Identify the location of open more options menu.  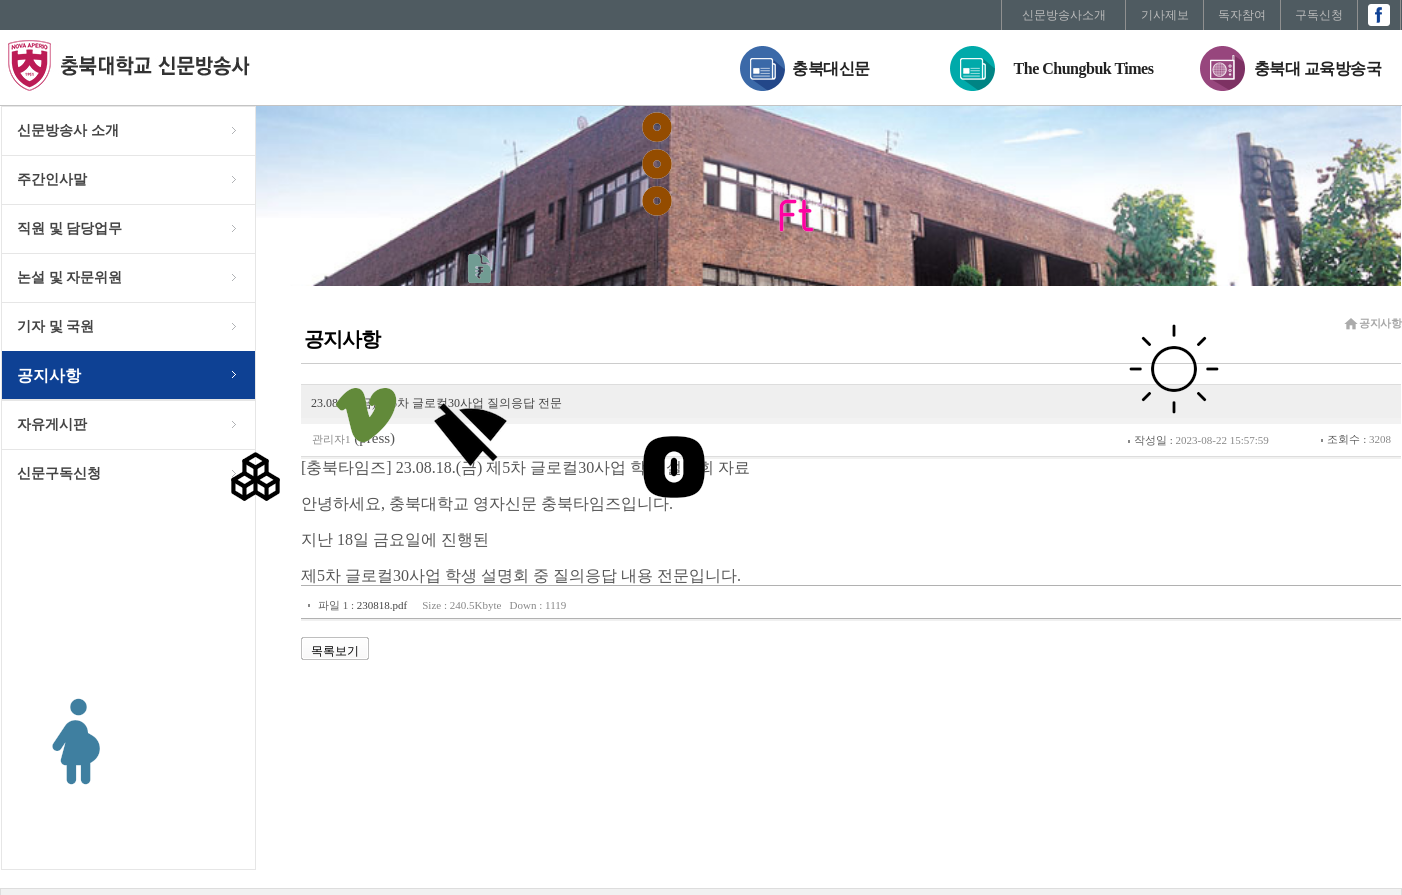
(657, 164).